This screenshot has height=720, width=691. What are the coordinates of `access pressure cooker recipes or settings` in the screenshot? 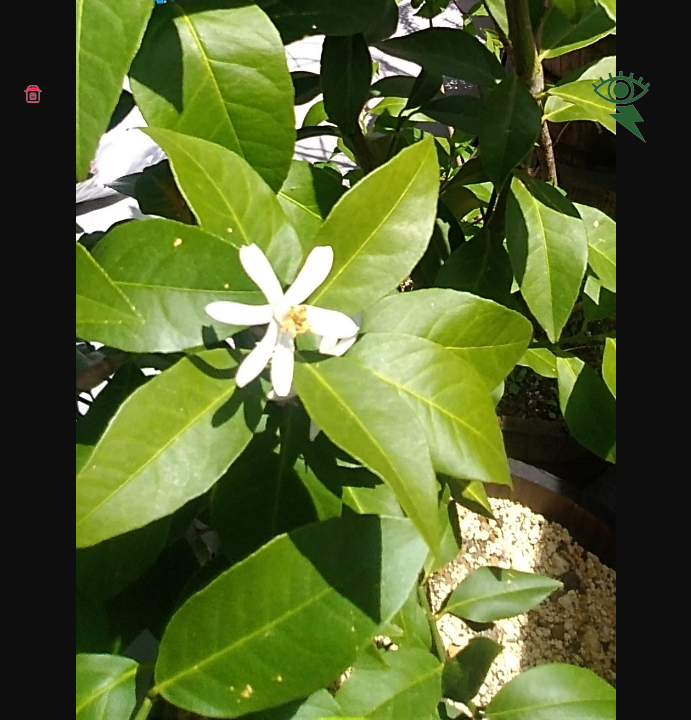 It's located at (33, 94).